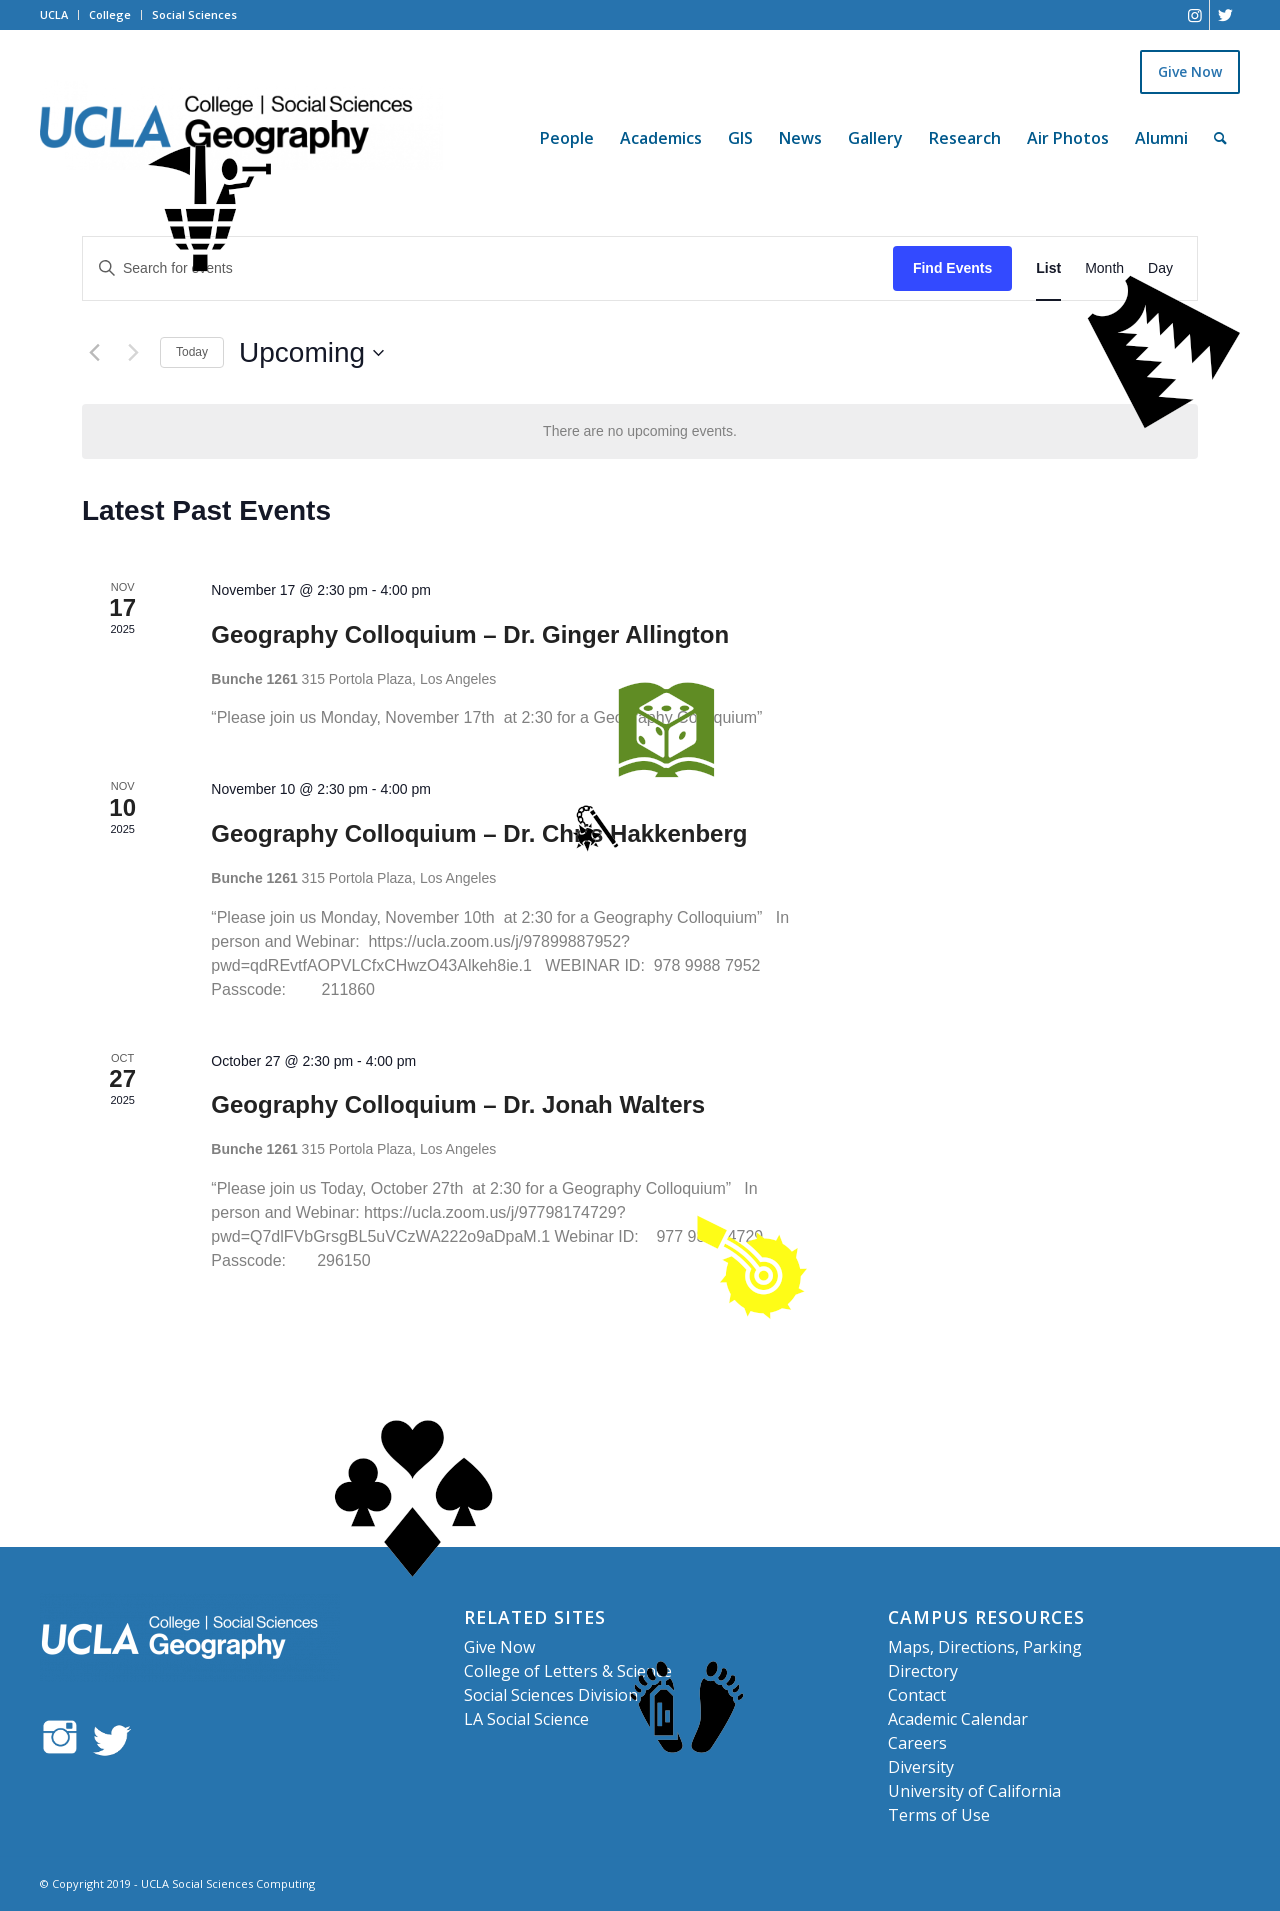  Describe the element at coordinates (687, 1707) in the screenshot. I see `indicates deceased character or death state` at that location.